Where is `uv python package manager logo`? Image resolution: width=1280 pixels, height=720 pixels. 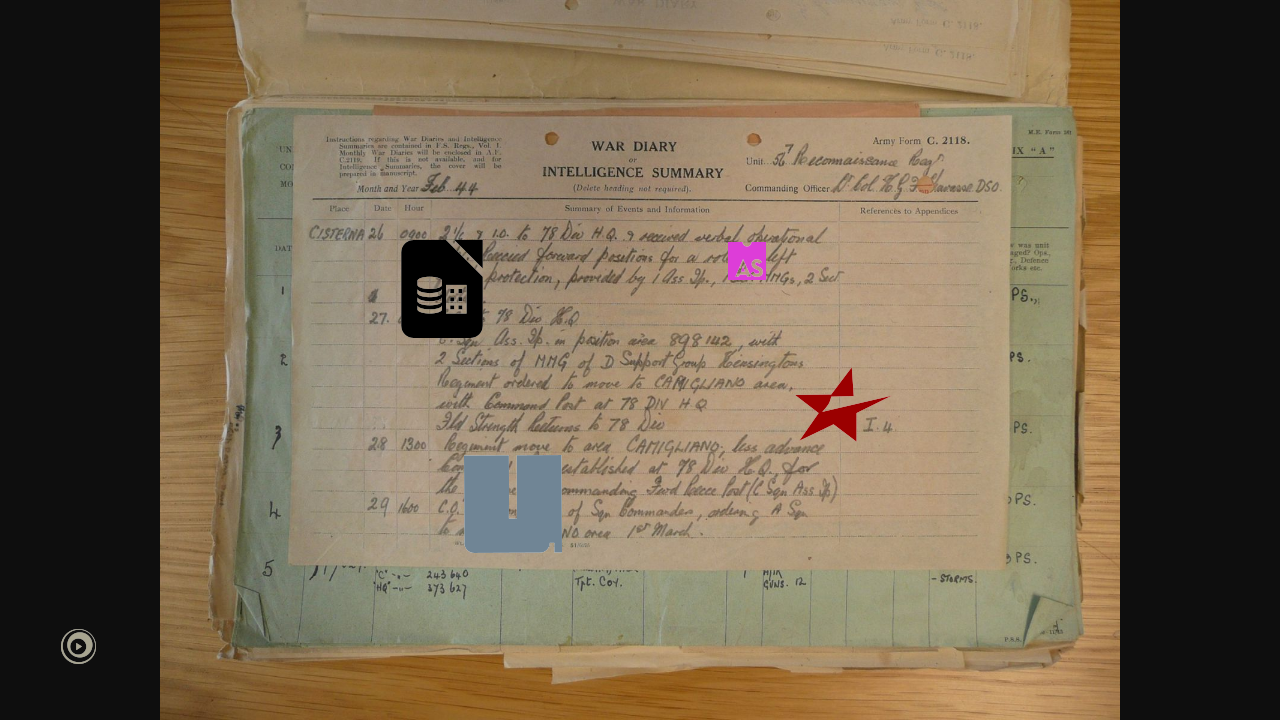 uv python package manager logo is located at coordinates (513, 504).